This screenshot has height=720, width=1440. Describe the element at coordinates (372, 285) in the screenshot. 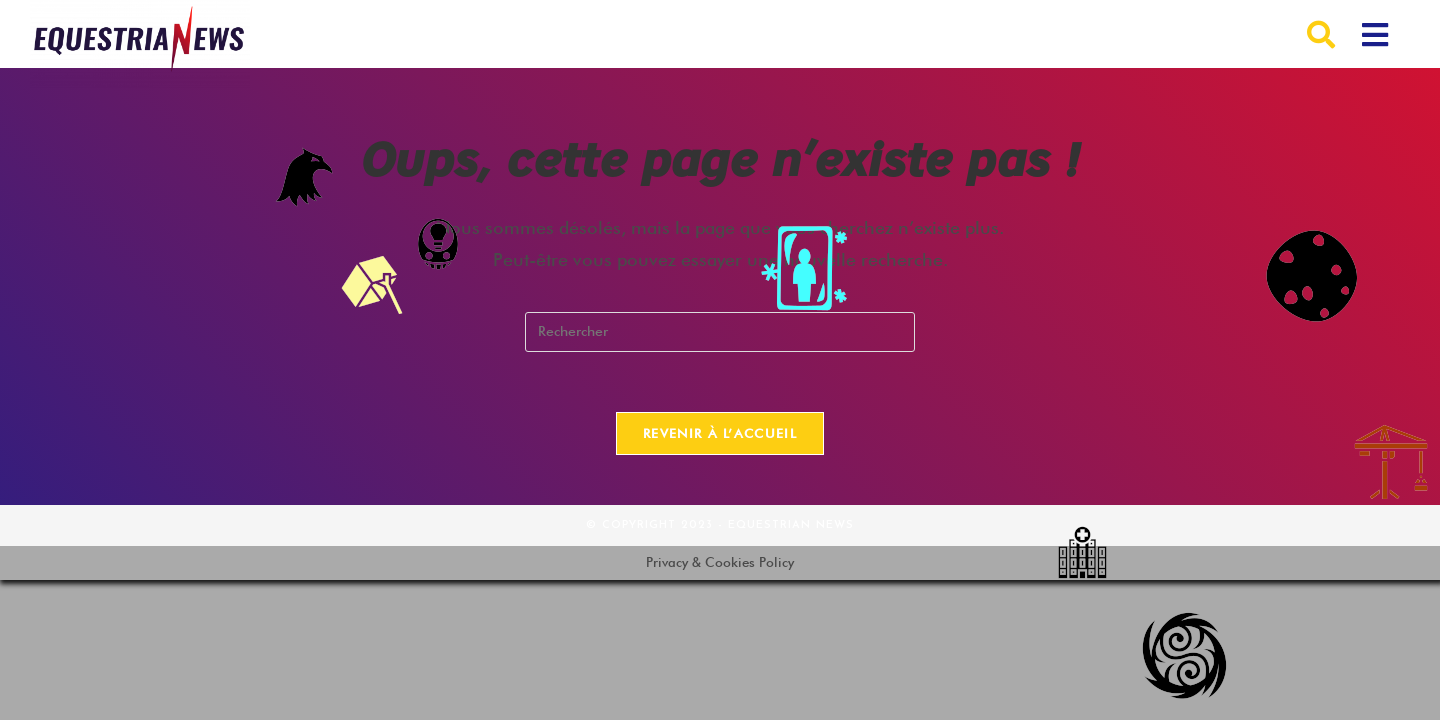

I see `set or place a trap in-game` at that location.